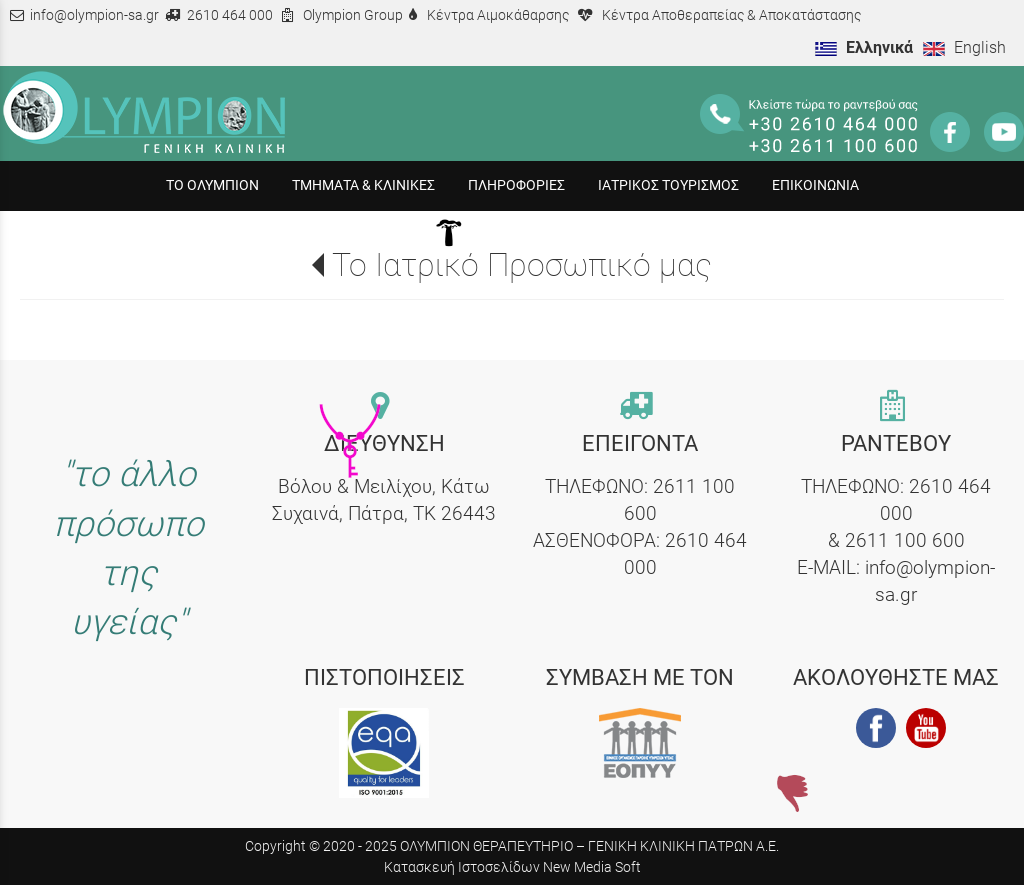 The image size is (1024, 885). I want to click on decorative key item or accessory in a game inventory, so click(350, 441).